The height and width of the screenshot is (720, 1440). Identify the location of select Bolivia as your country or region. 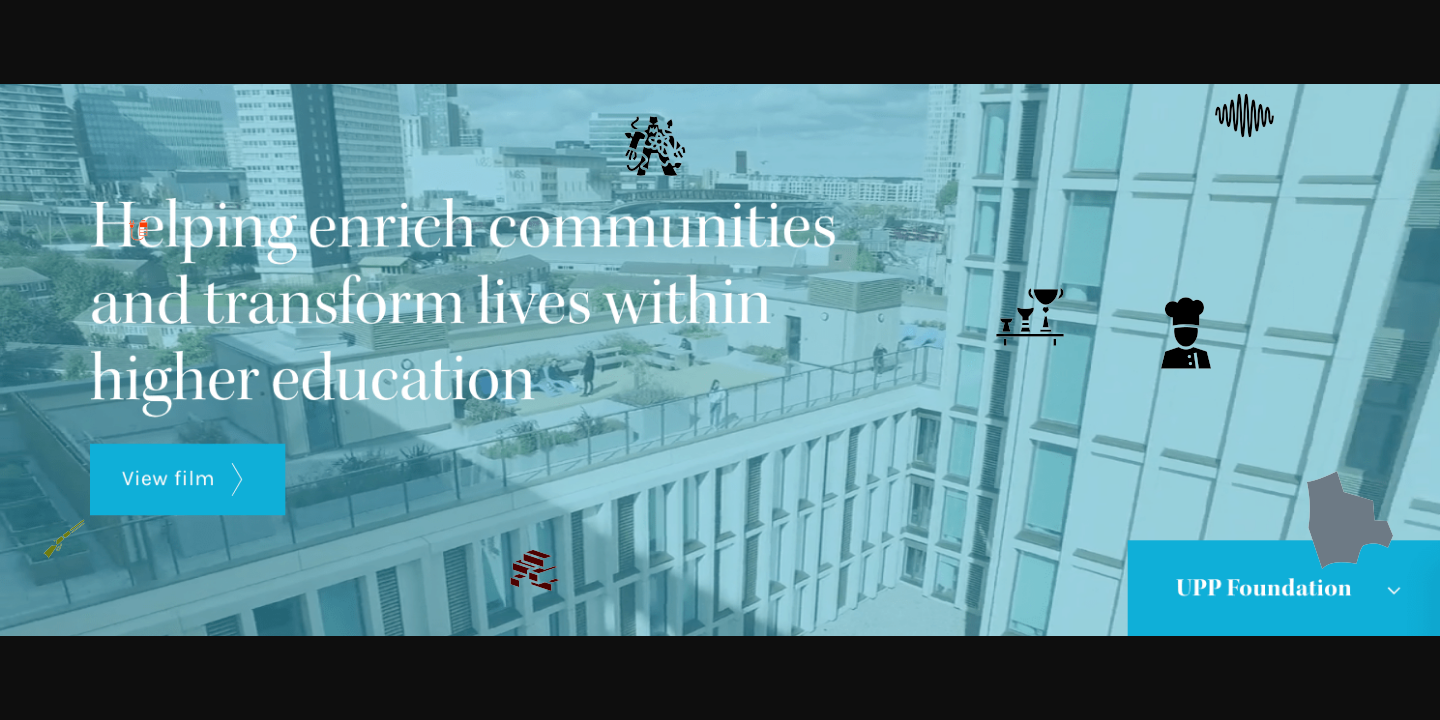
(1350, 520).